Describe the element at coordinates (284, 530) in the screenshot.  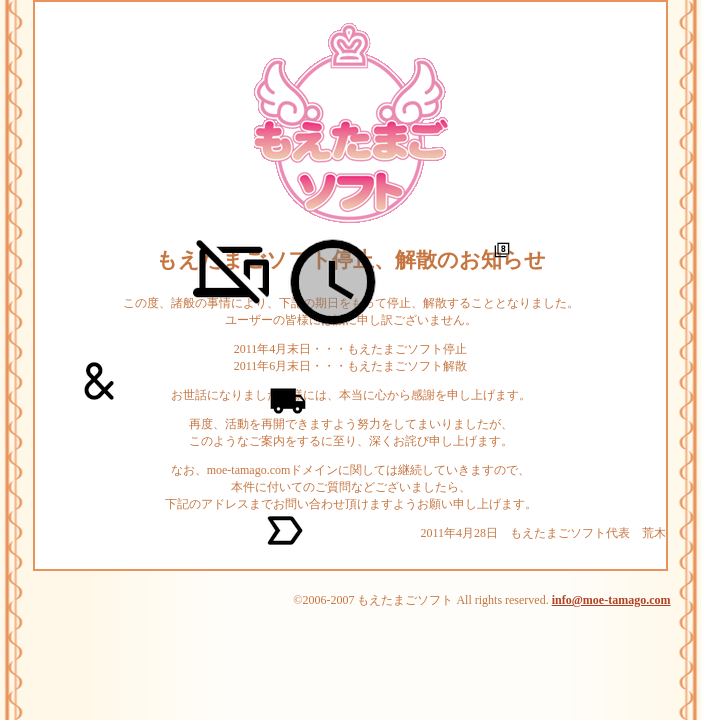
I see `mark item as important` at that location.